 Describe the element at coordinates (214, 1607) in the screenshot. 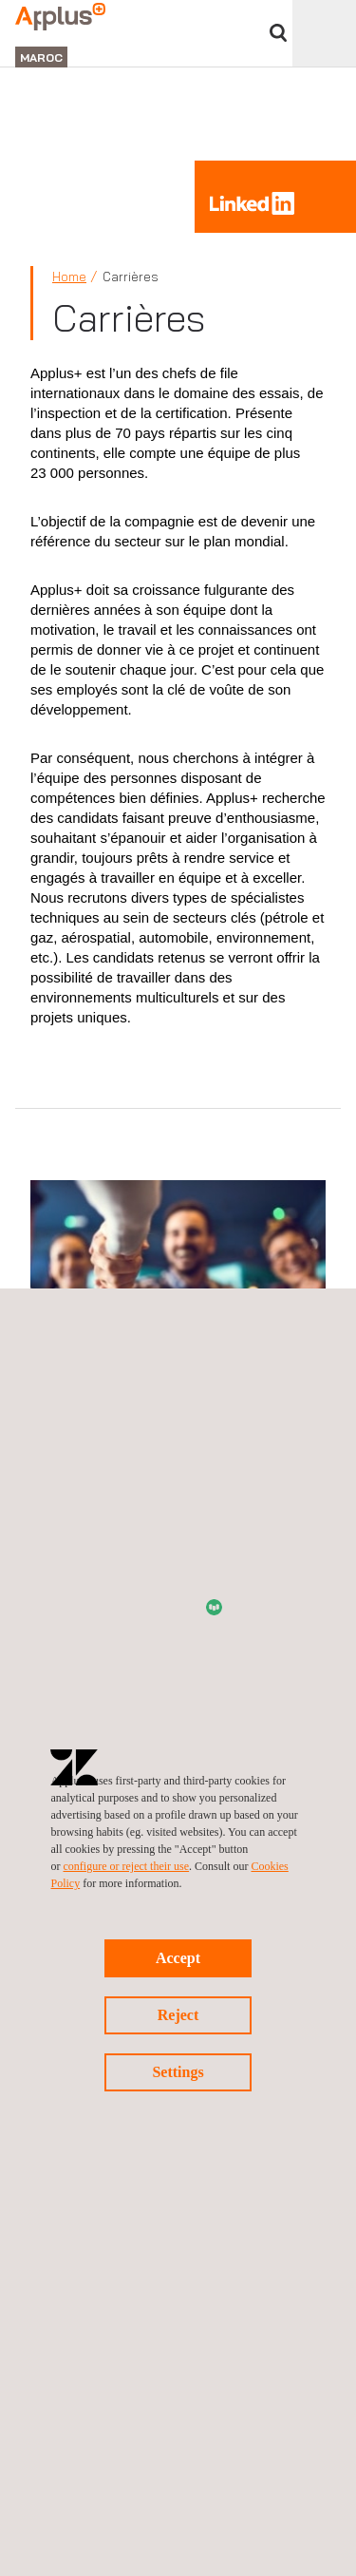

I see `EnterpriseDB company logo` at that location.